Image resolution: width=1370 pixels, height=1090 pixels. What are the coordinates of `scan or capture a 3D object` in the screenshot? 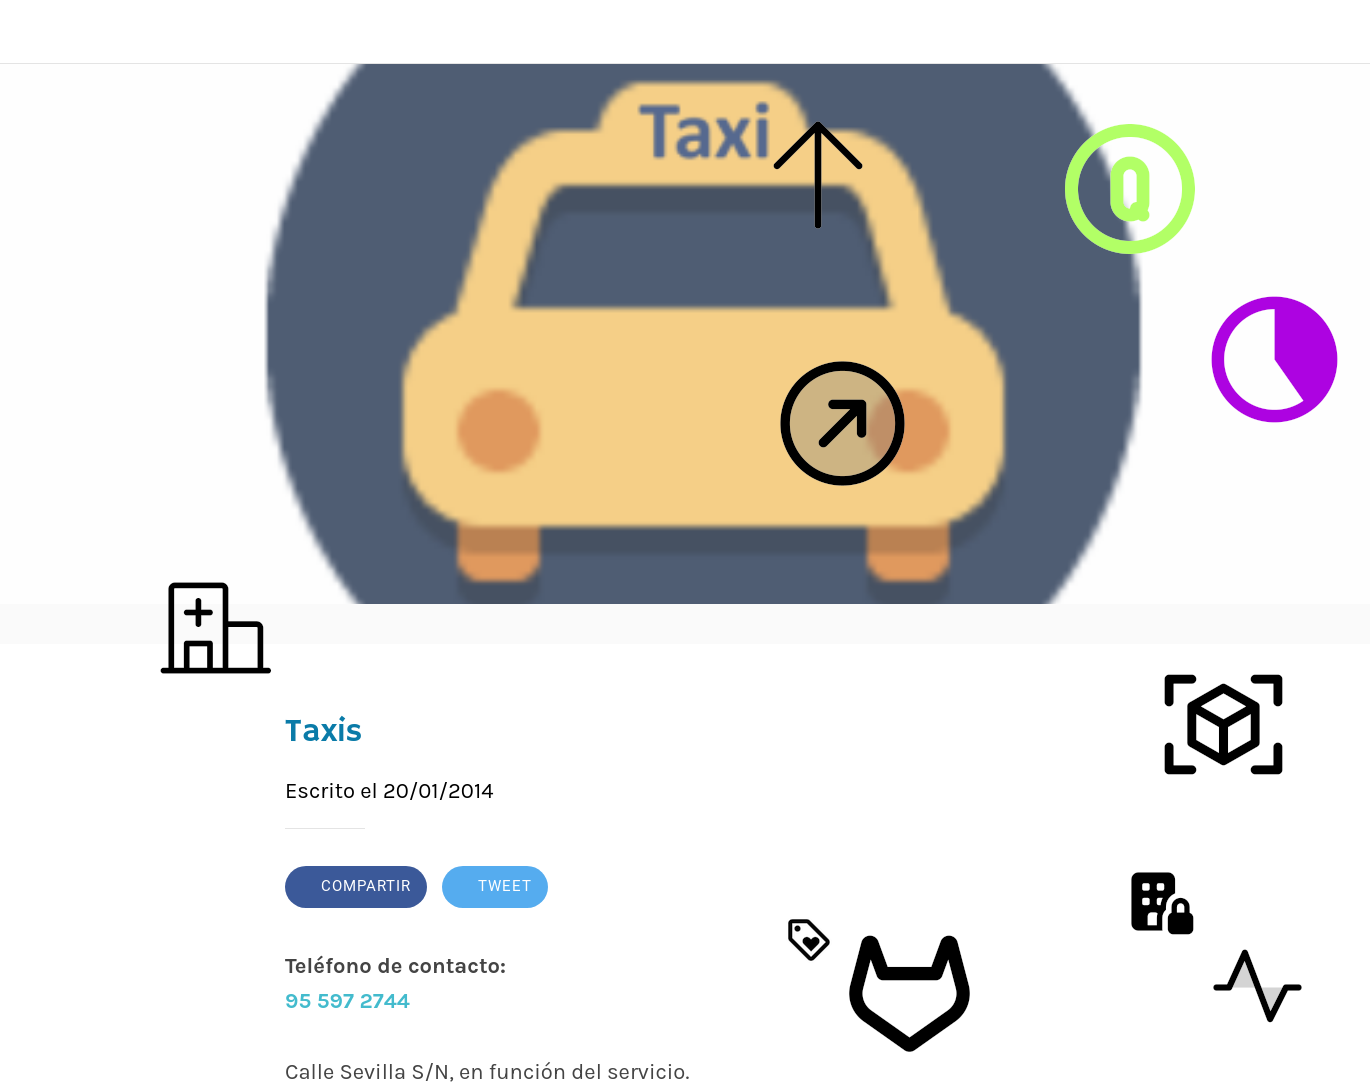 It's located at (1223, 724).